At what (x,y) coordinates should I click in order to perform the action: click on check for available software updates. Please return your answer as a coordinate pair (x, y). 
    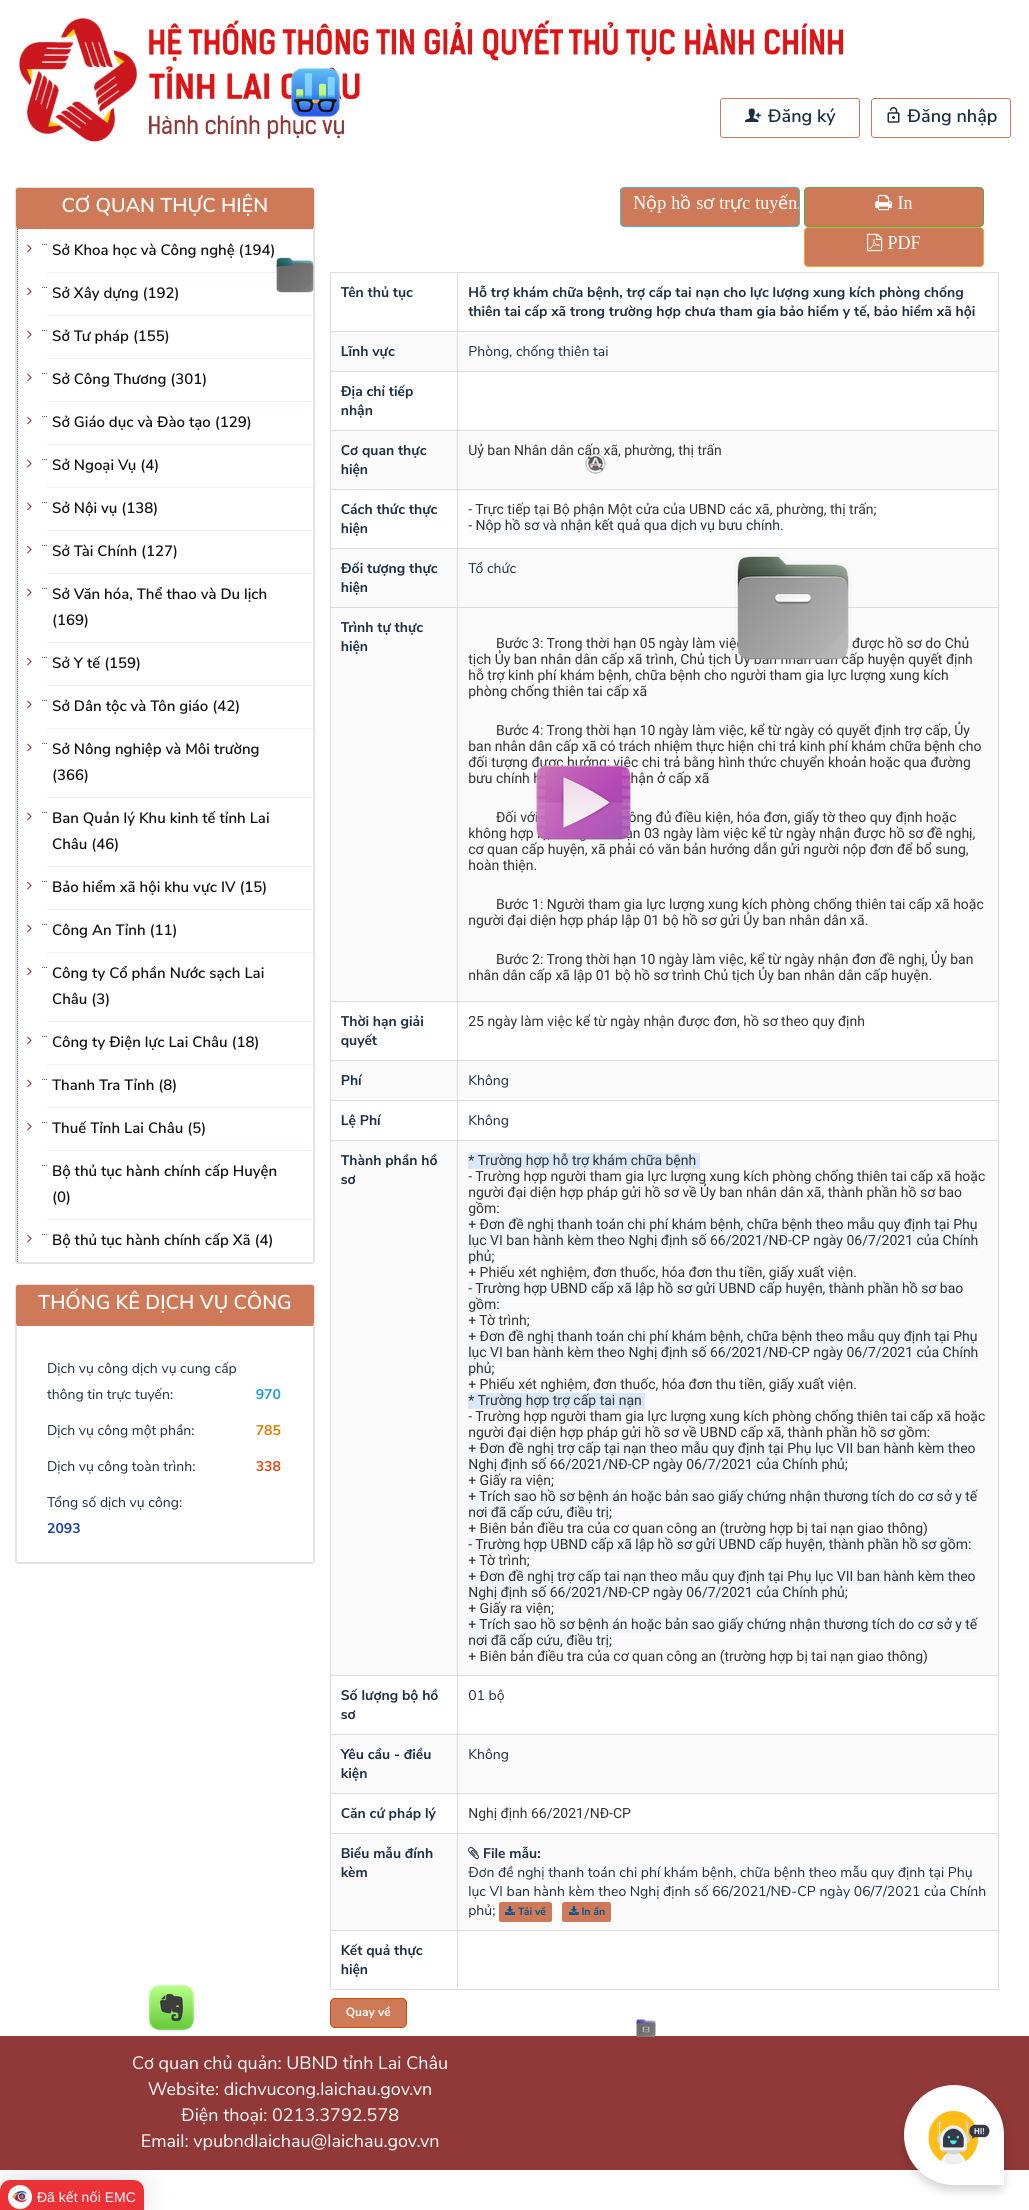
    Looking at the image, I should click on (595, 463).